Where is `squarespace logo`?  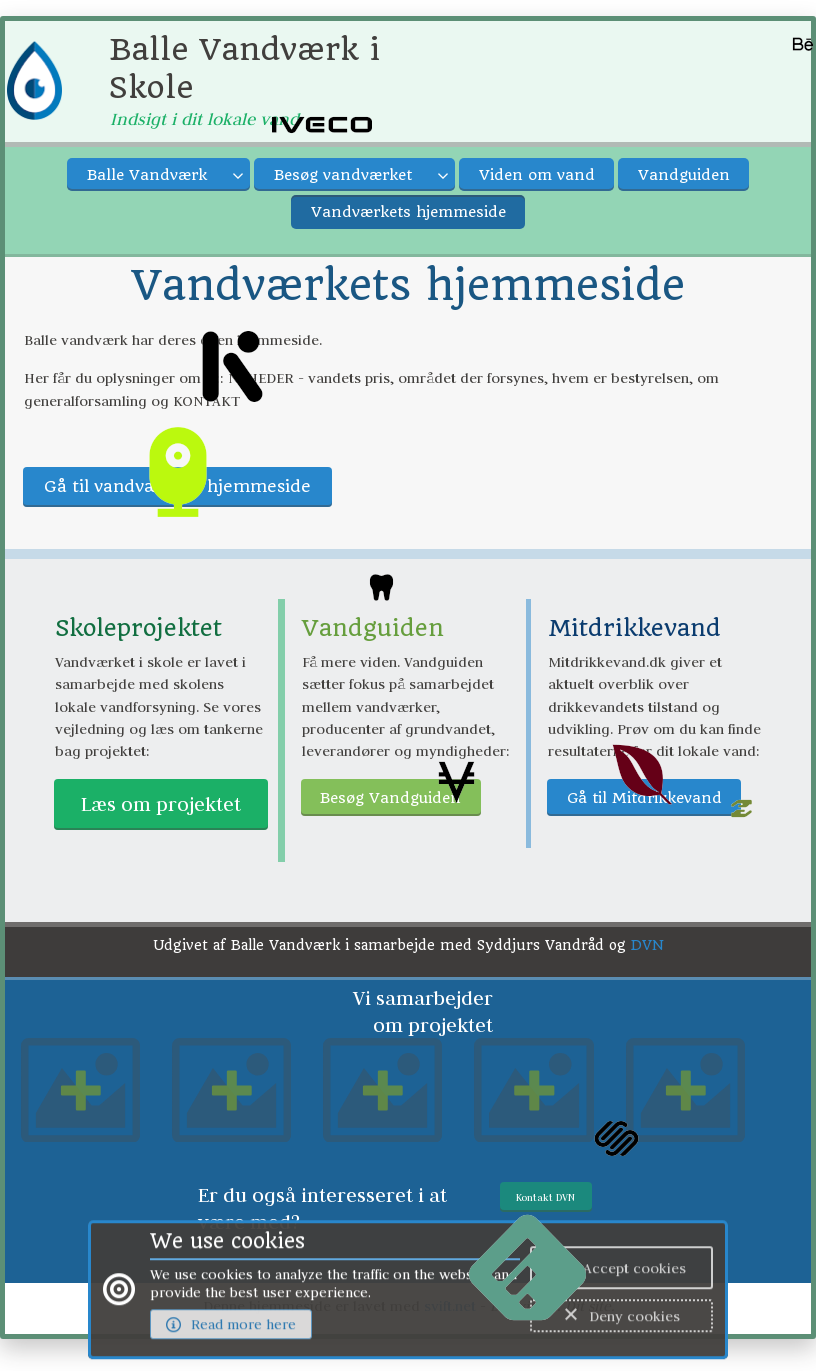 squarespace logo is located at coordinates (616, 1138).